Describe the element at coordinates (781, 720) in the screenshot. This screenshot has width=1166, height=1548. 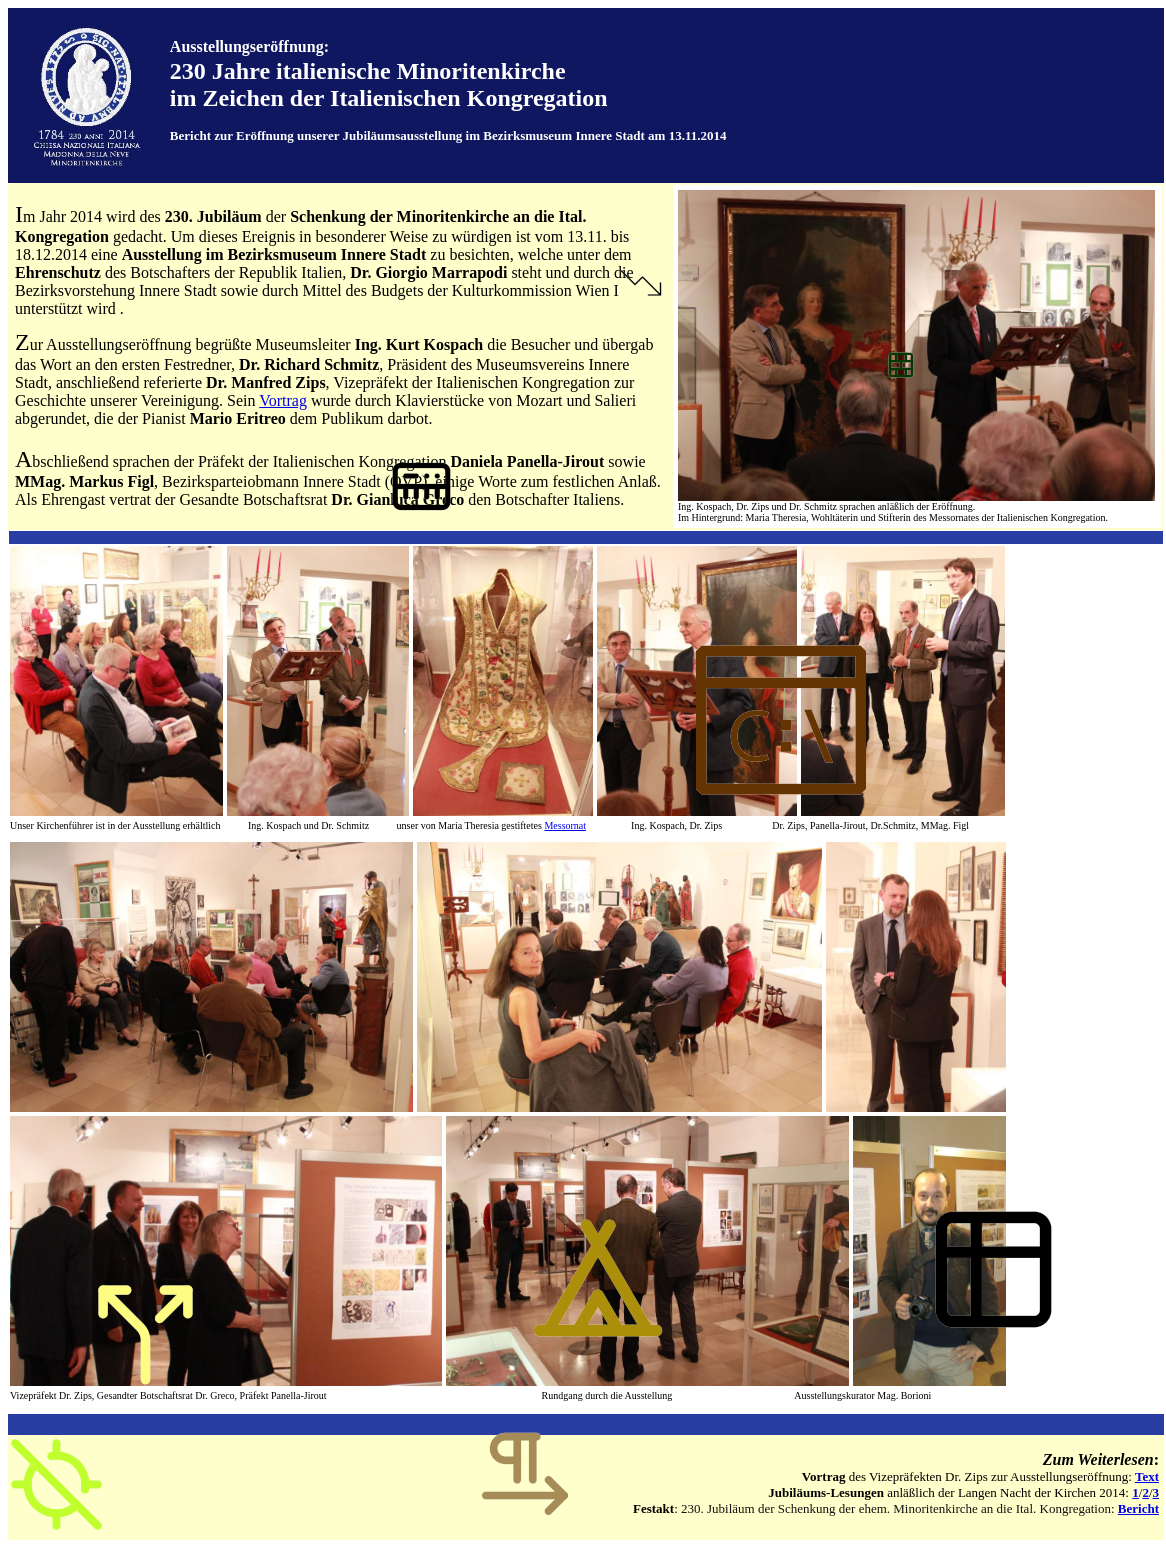
I see `open command prompt terminal` at that location.